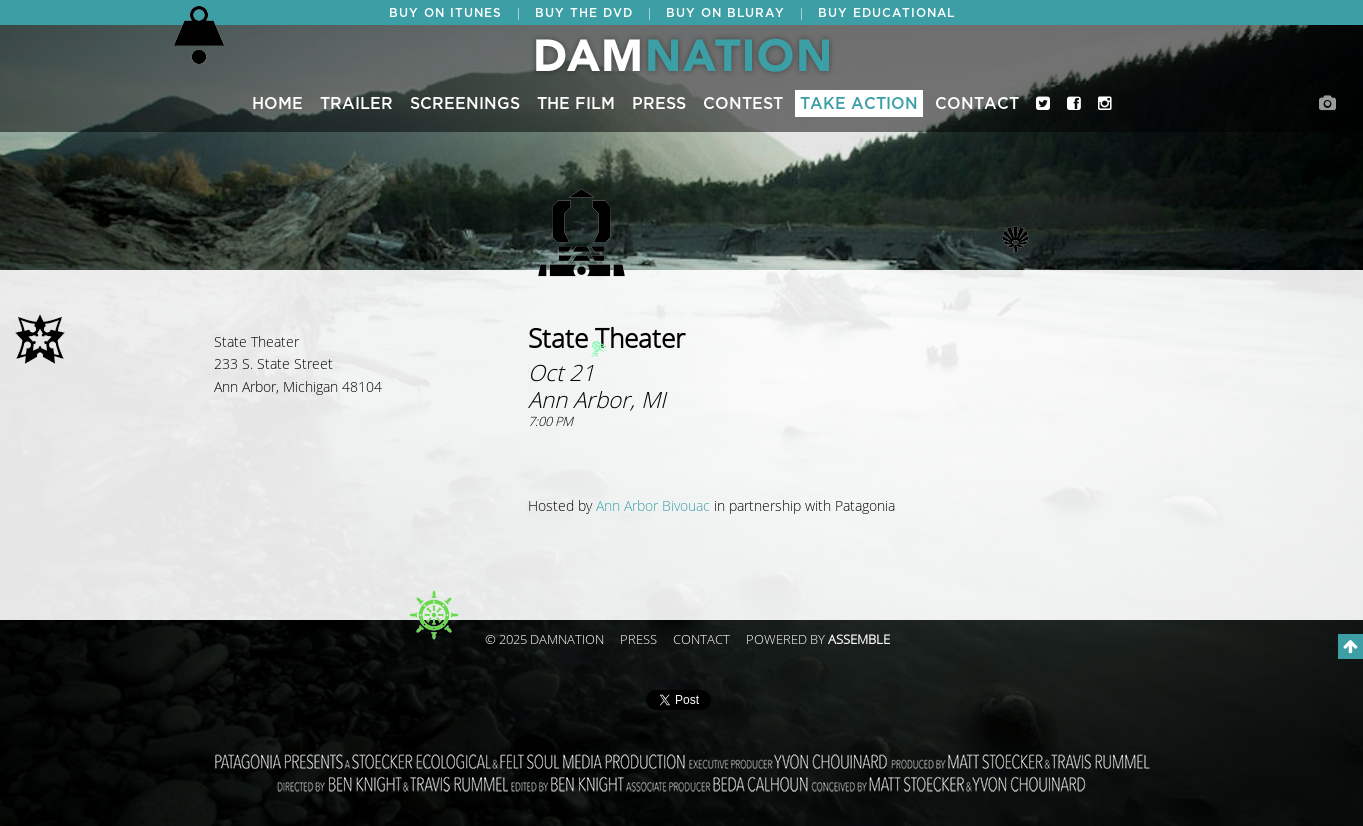 This screenshot has height=826, width=1363. I want to click on viking ship figurehead or norse-themed game element, so click(599, 348).